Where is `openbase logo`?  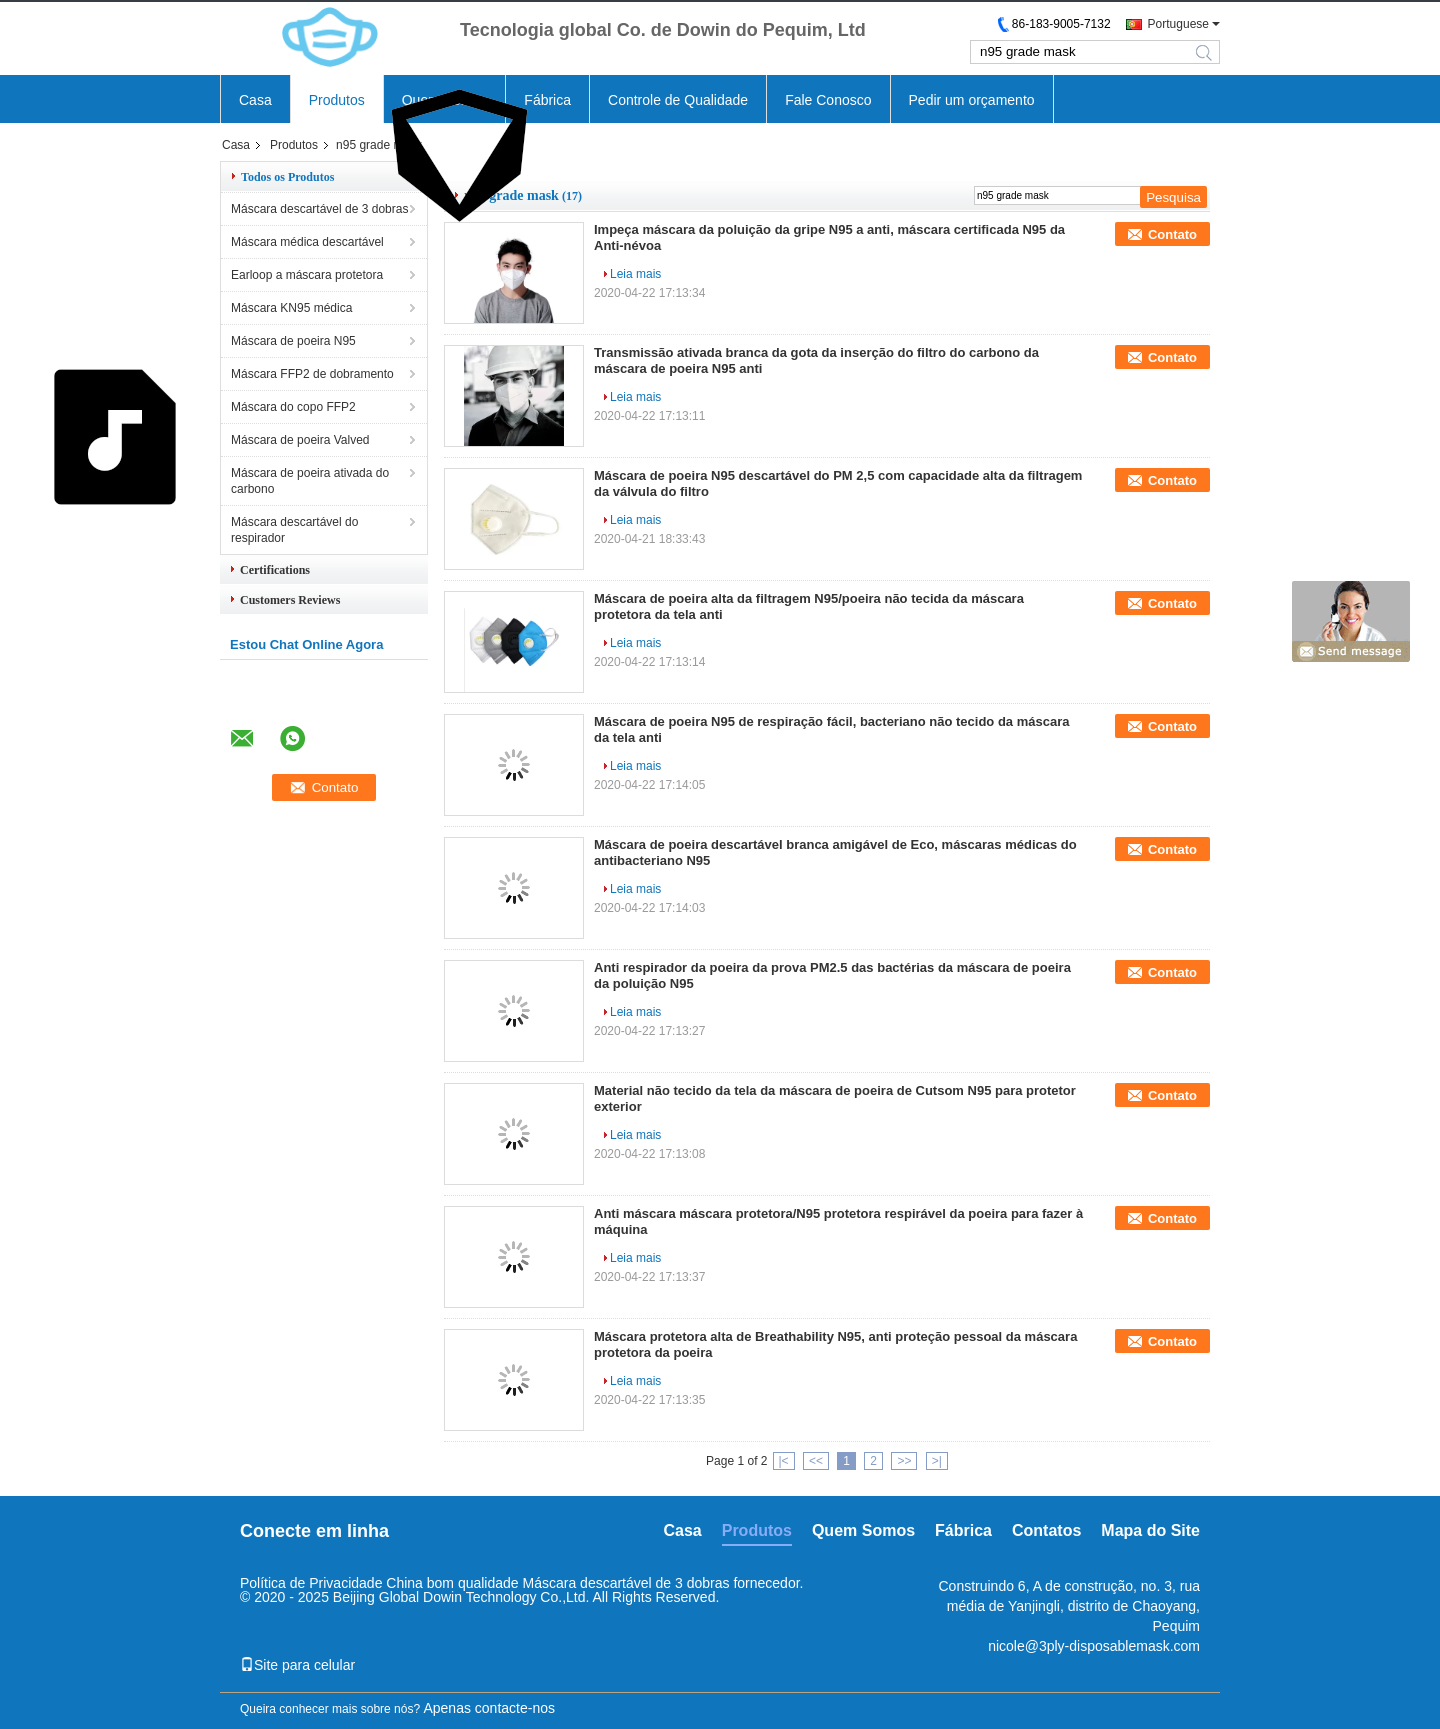
openbase logo is located at coordinates (459, 150).